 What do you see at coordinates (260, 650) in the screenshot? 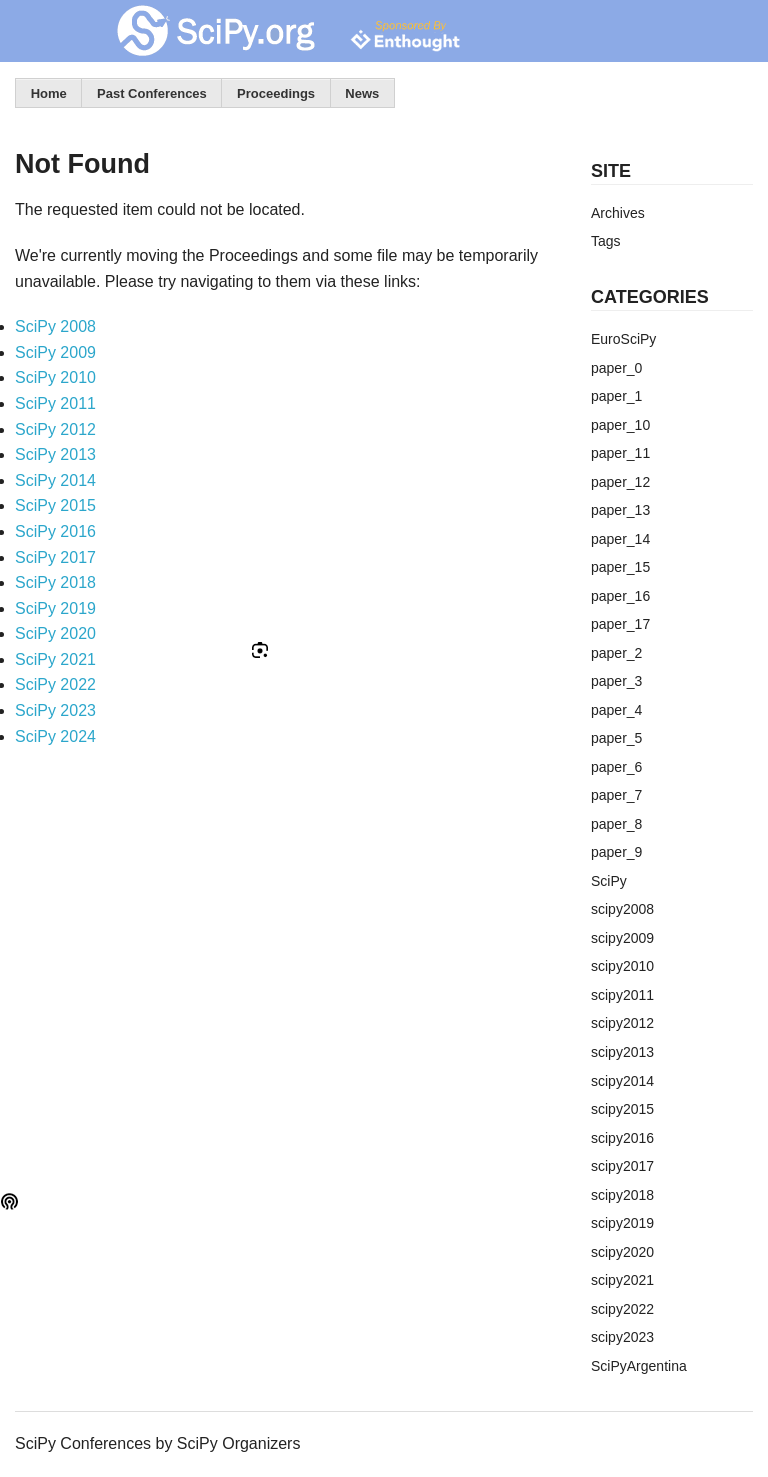
I see `open google lens to search with your camera` at bounding box center [260, 650].